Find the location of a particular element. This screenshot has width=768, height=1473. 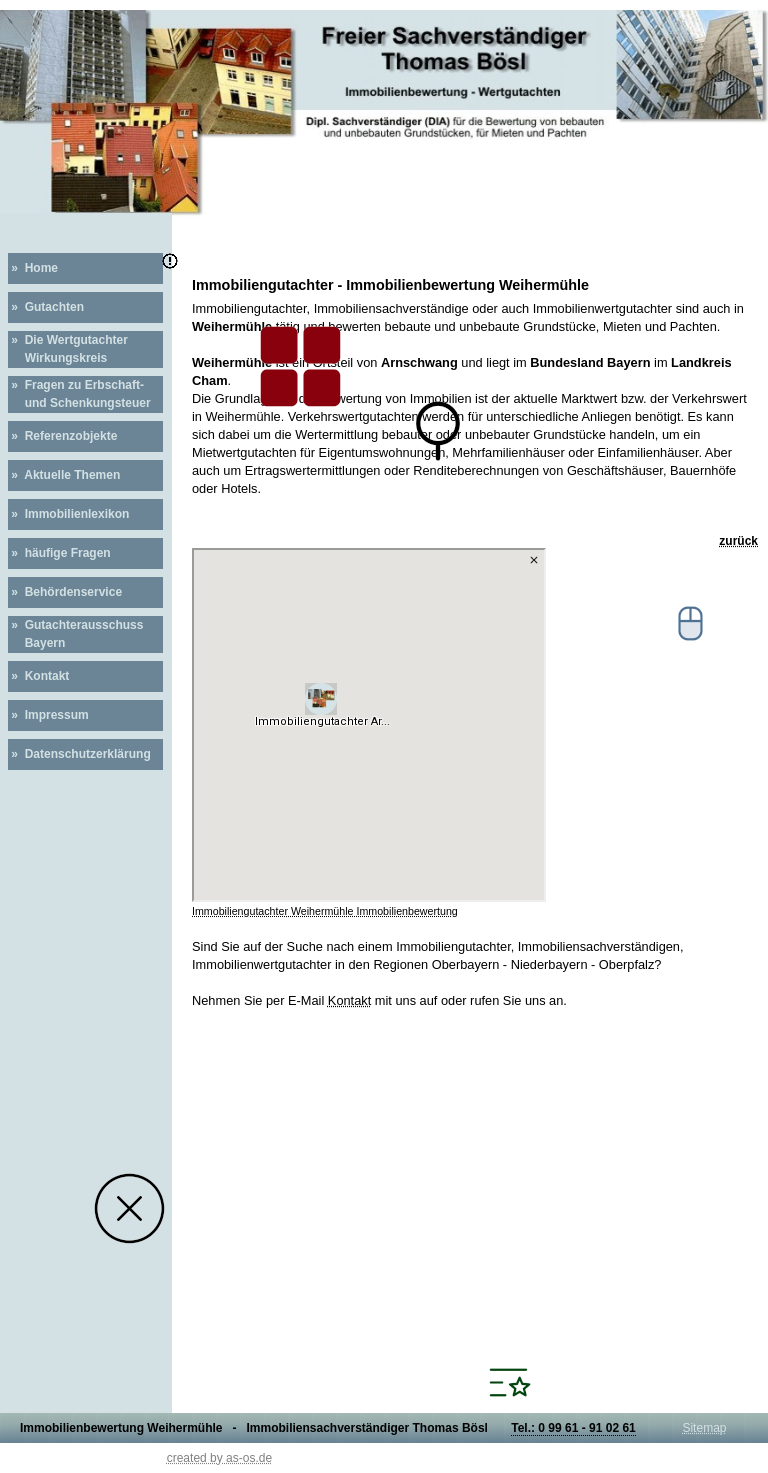

mouse input device indicator is located at coordinates (690, 623).